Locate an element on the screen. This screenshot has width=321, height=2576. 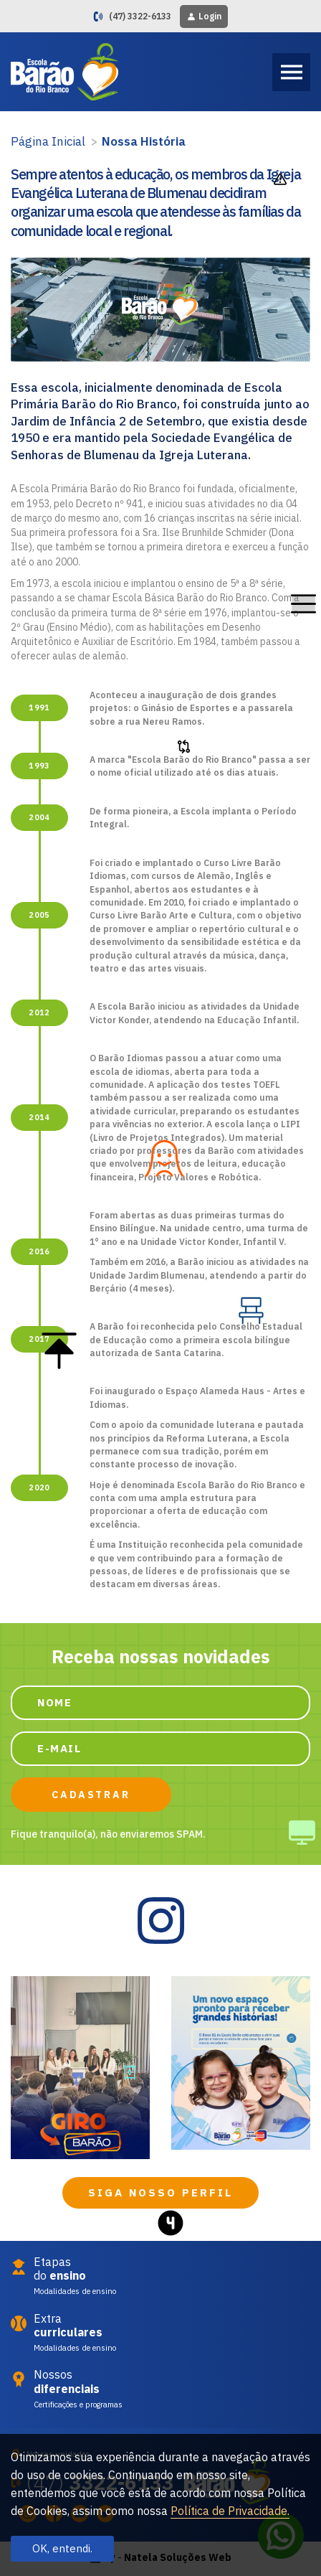
indicates step 4 in a multi-step process is located at coordinates (171, 2223).